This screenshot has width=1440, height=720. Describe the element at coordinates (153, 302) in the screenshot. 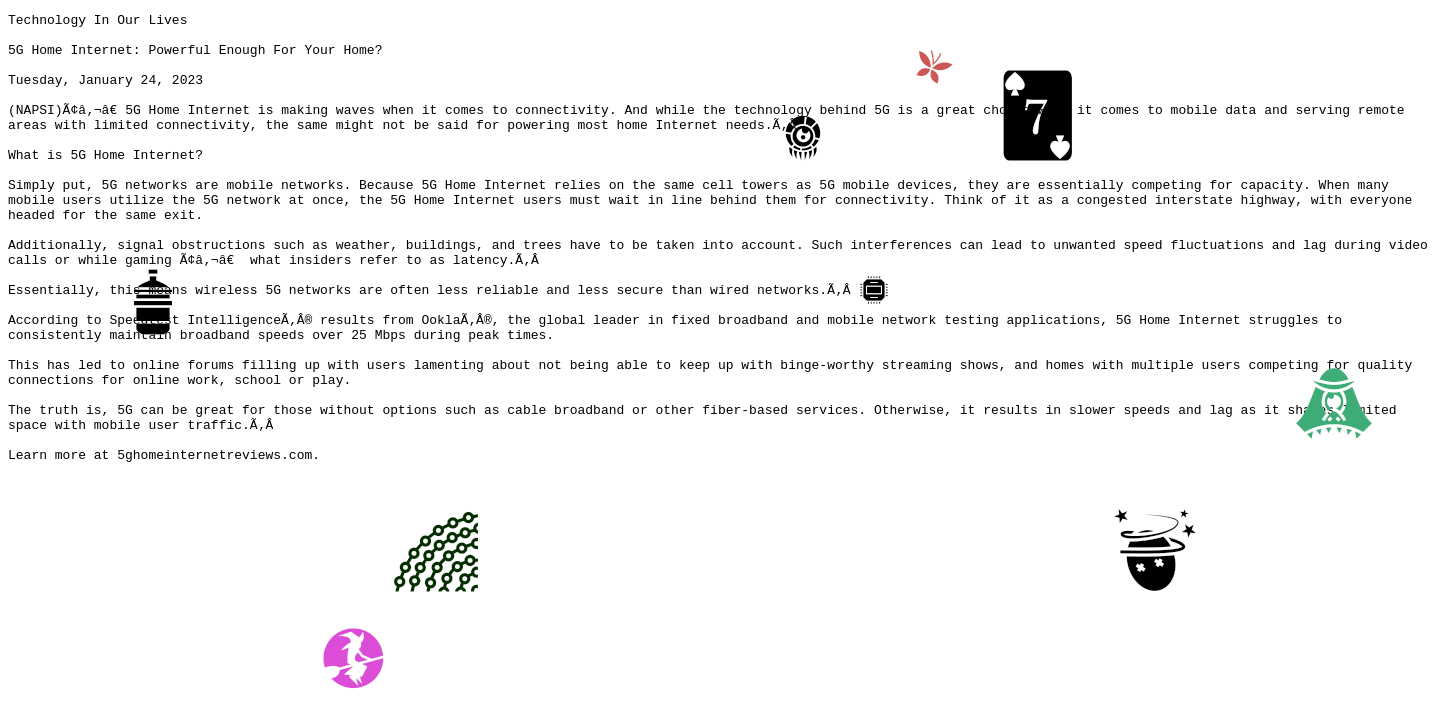

I see `track water intake or hydration` at that location.